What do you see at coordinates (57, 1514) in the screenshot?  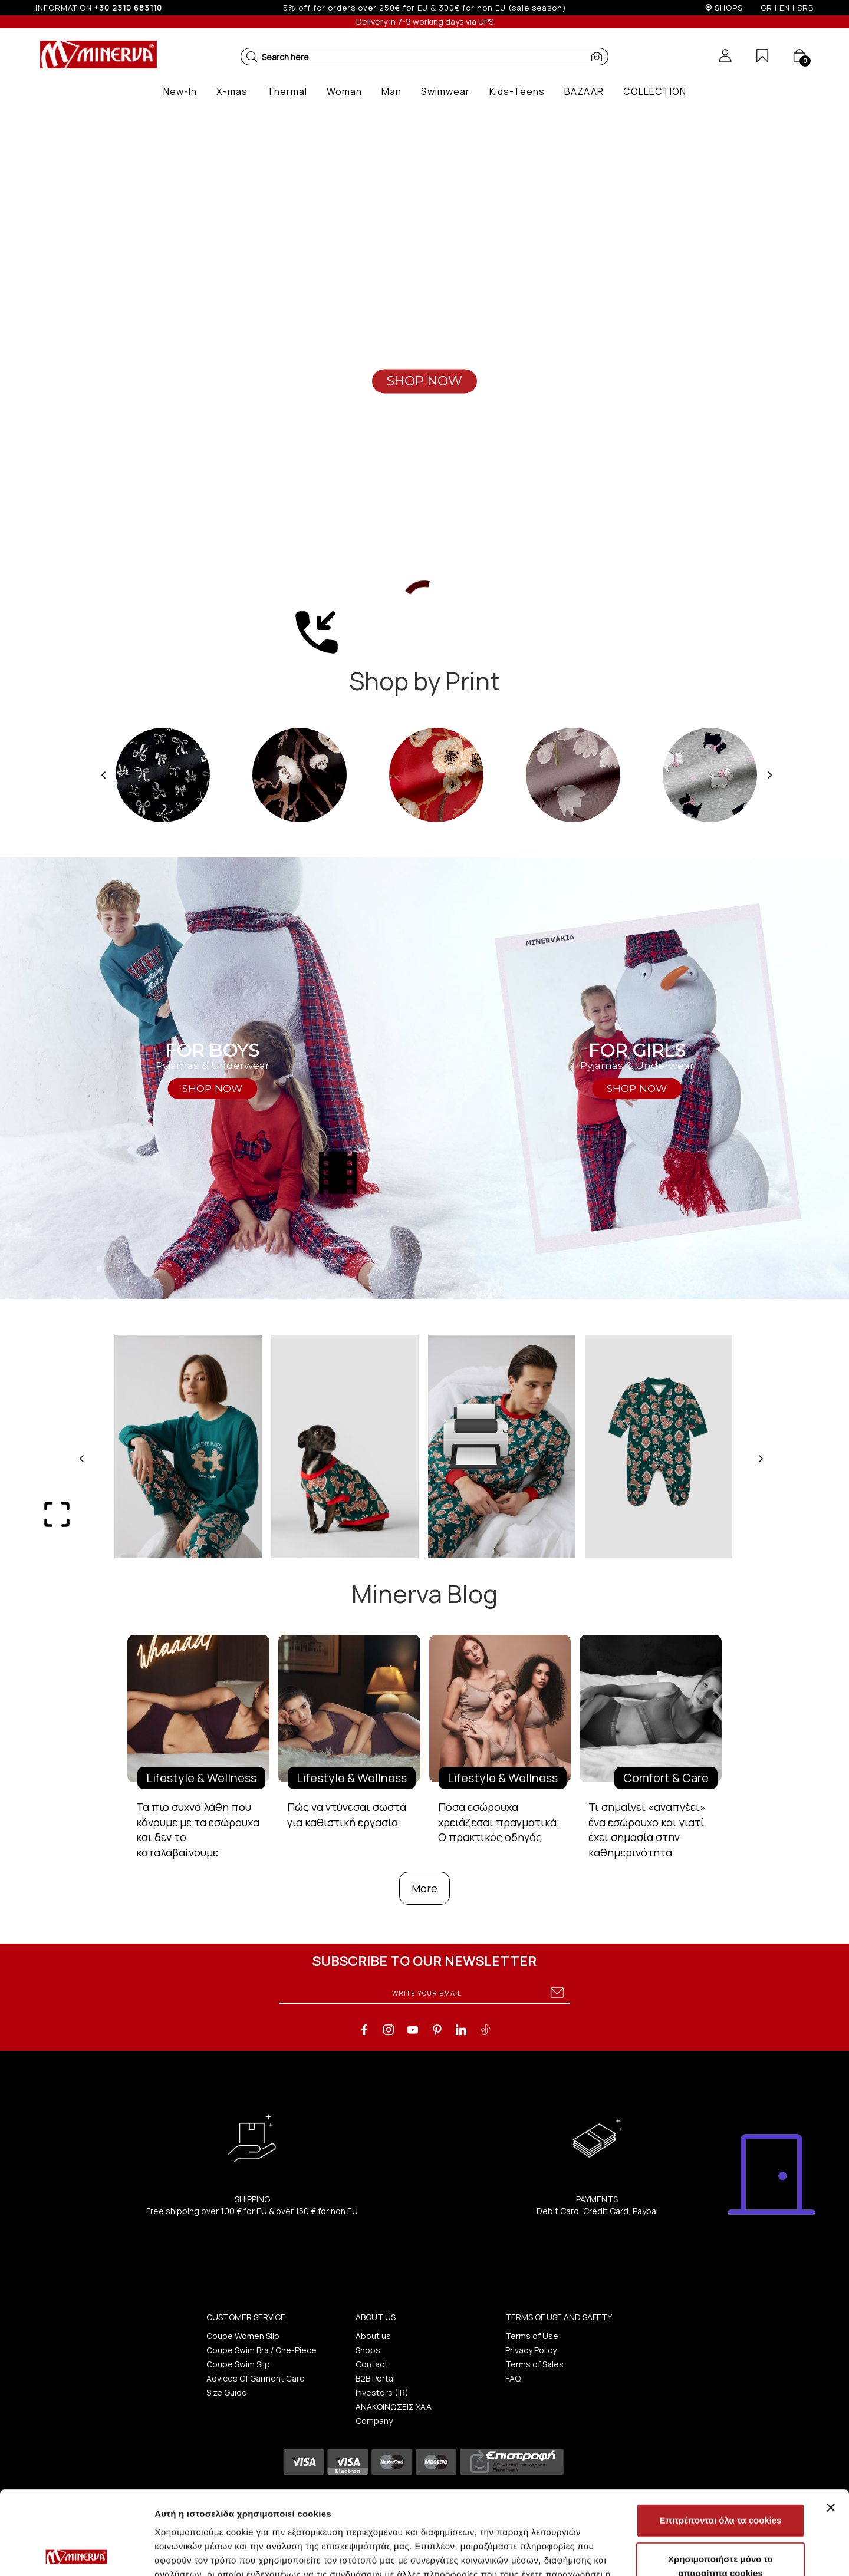 I see `scan a QR code or barcode` at bounding box center [57, 1514].